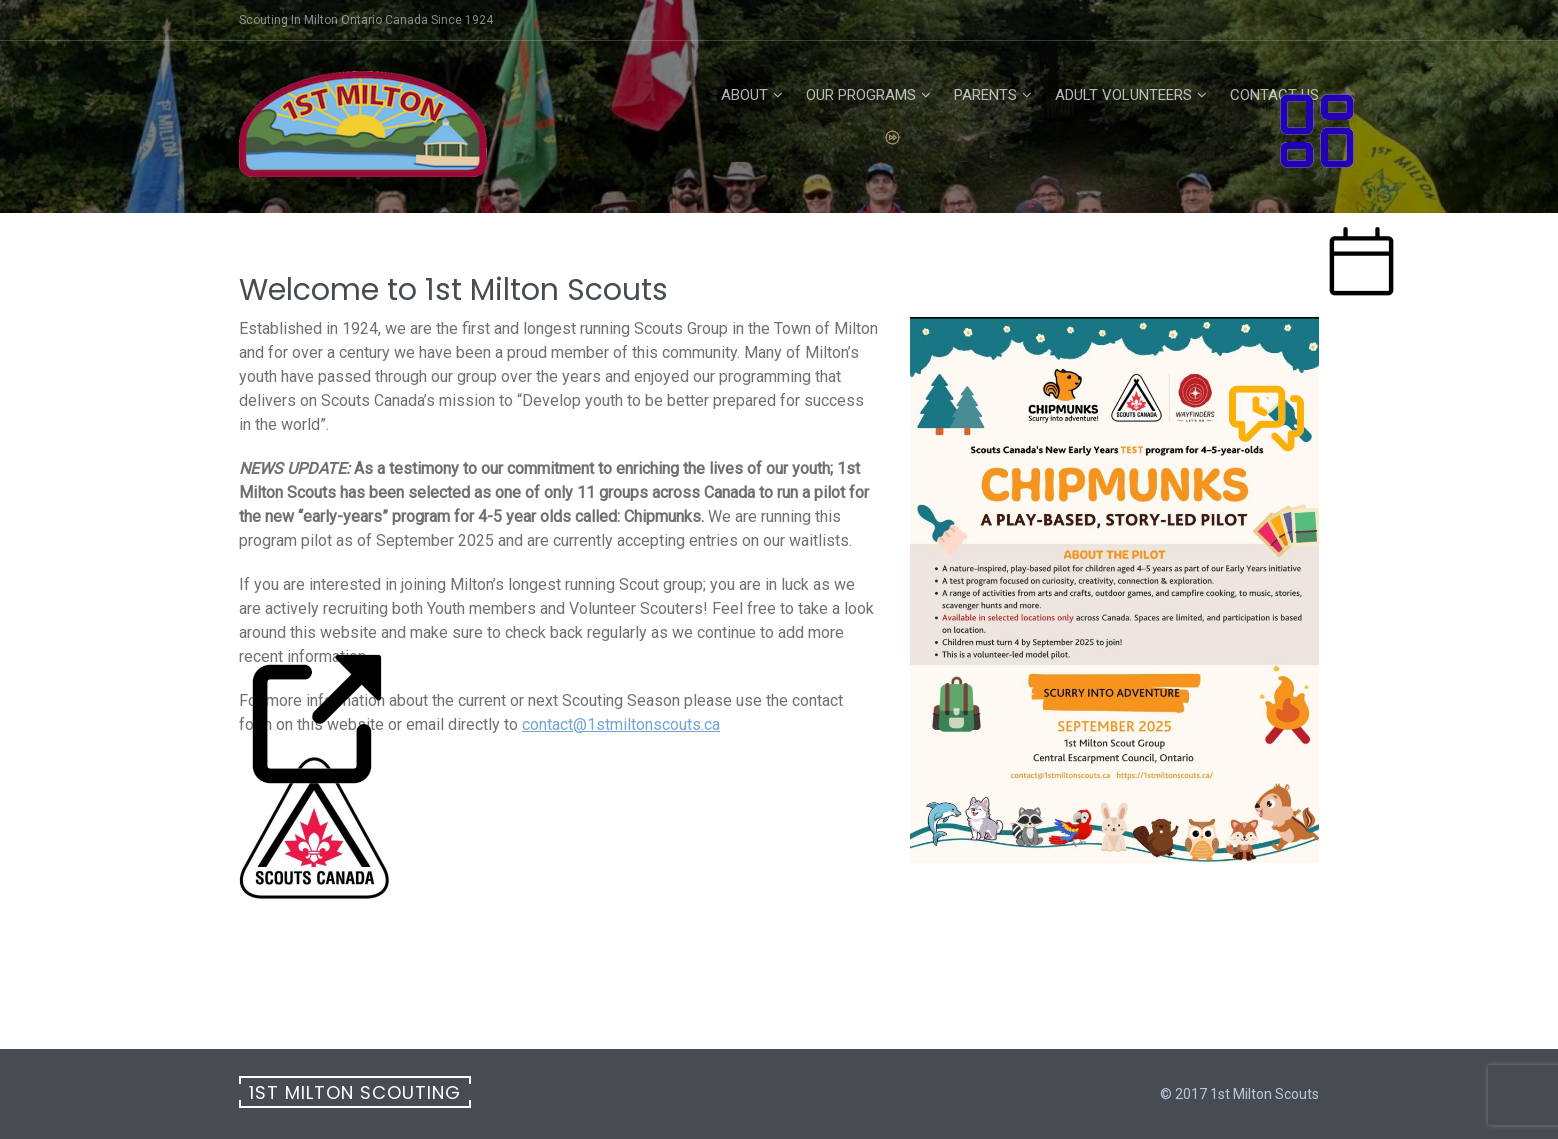 The width and height of the screenshot is (1558, 1139). I want to click on open link in a new tab or window, so click(312, 724).